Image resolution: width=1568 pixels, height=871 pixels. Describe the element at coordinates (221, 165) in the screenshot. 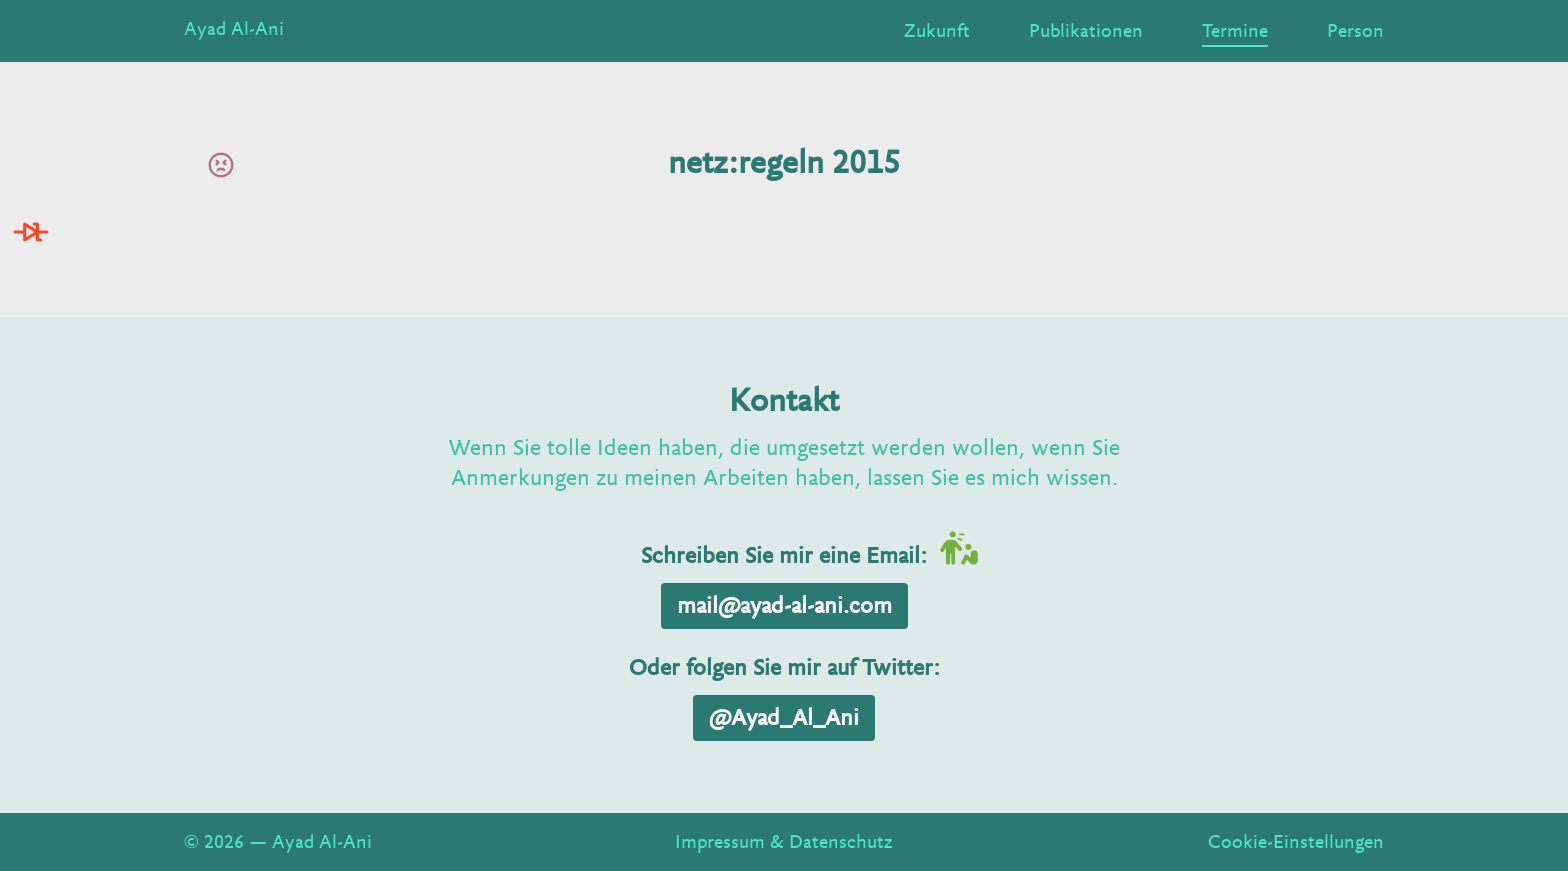

I see `express dissatisfaction or negative feedback` at that location.